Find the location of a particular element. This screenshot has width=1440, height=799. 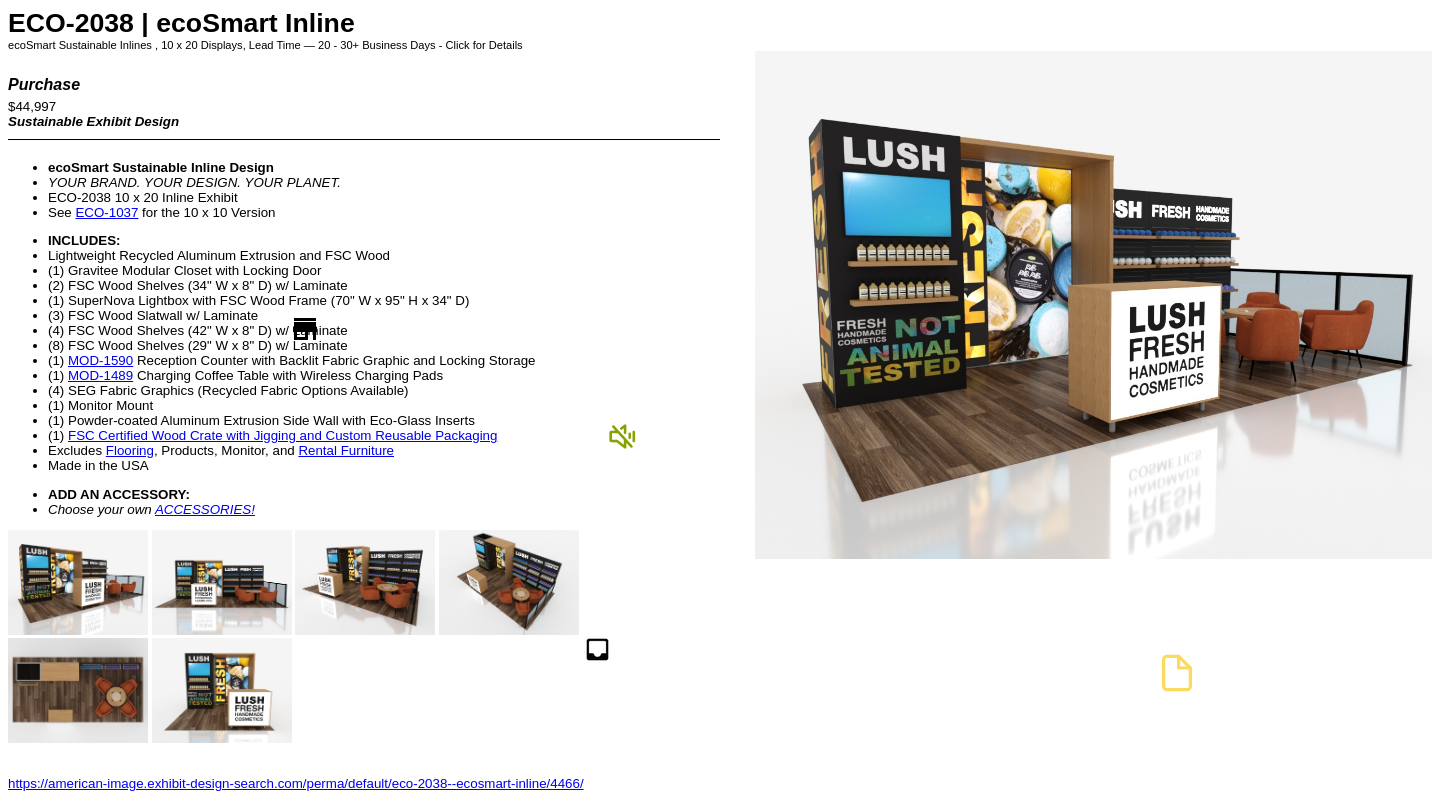

view or open a file is located at coordinates (1177, 673).